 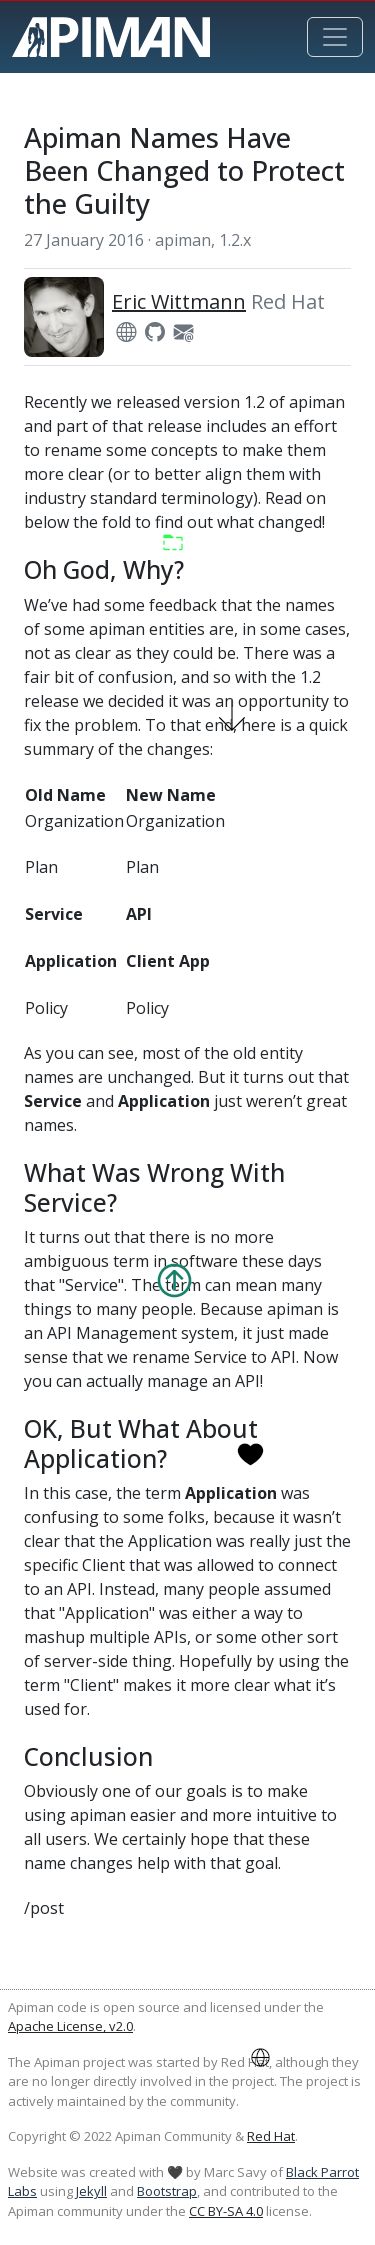 I want to click on scroll down or view more content, so click(x=232, y=715).